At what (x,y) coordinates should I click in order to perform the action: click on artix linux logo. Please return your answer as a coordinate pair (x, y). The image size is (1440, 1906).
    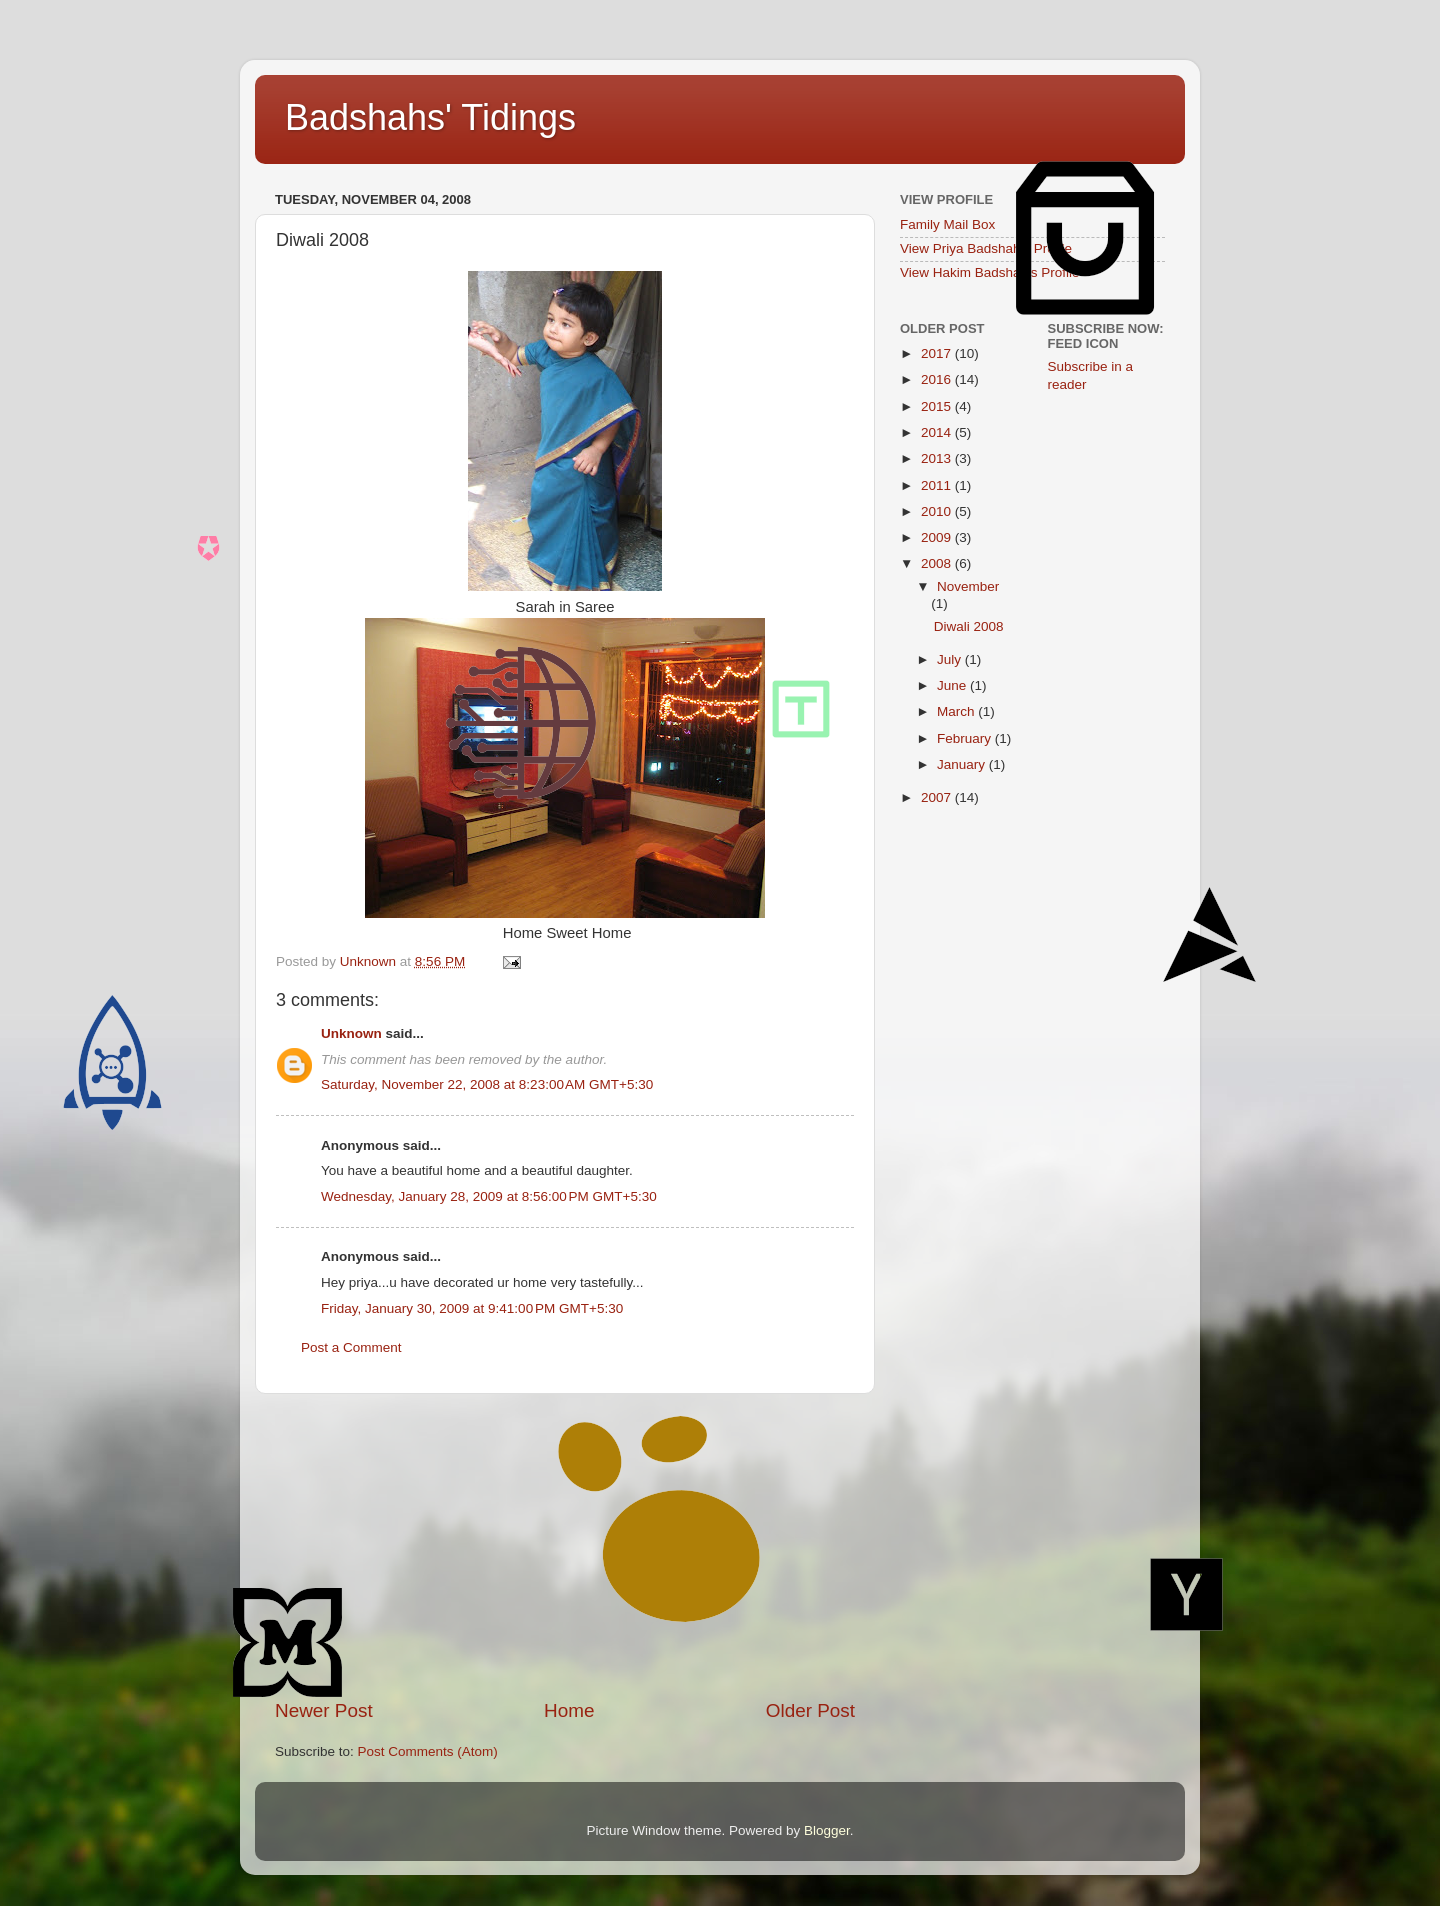
    Looking at the image, I should click on (1209, 934).